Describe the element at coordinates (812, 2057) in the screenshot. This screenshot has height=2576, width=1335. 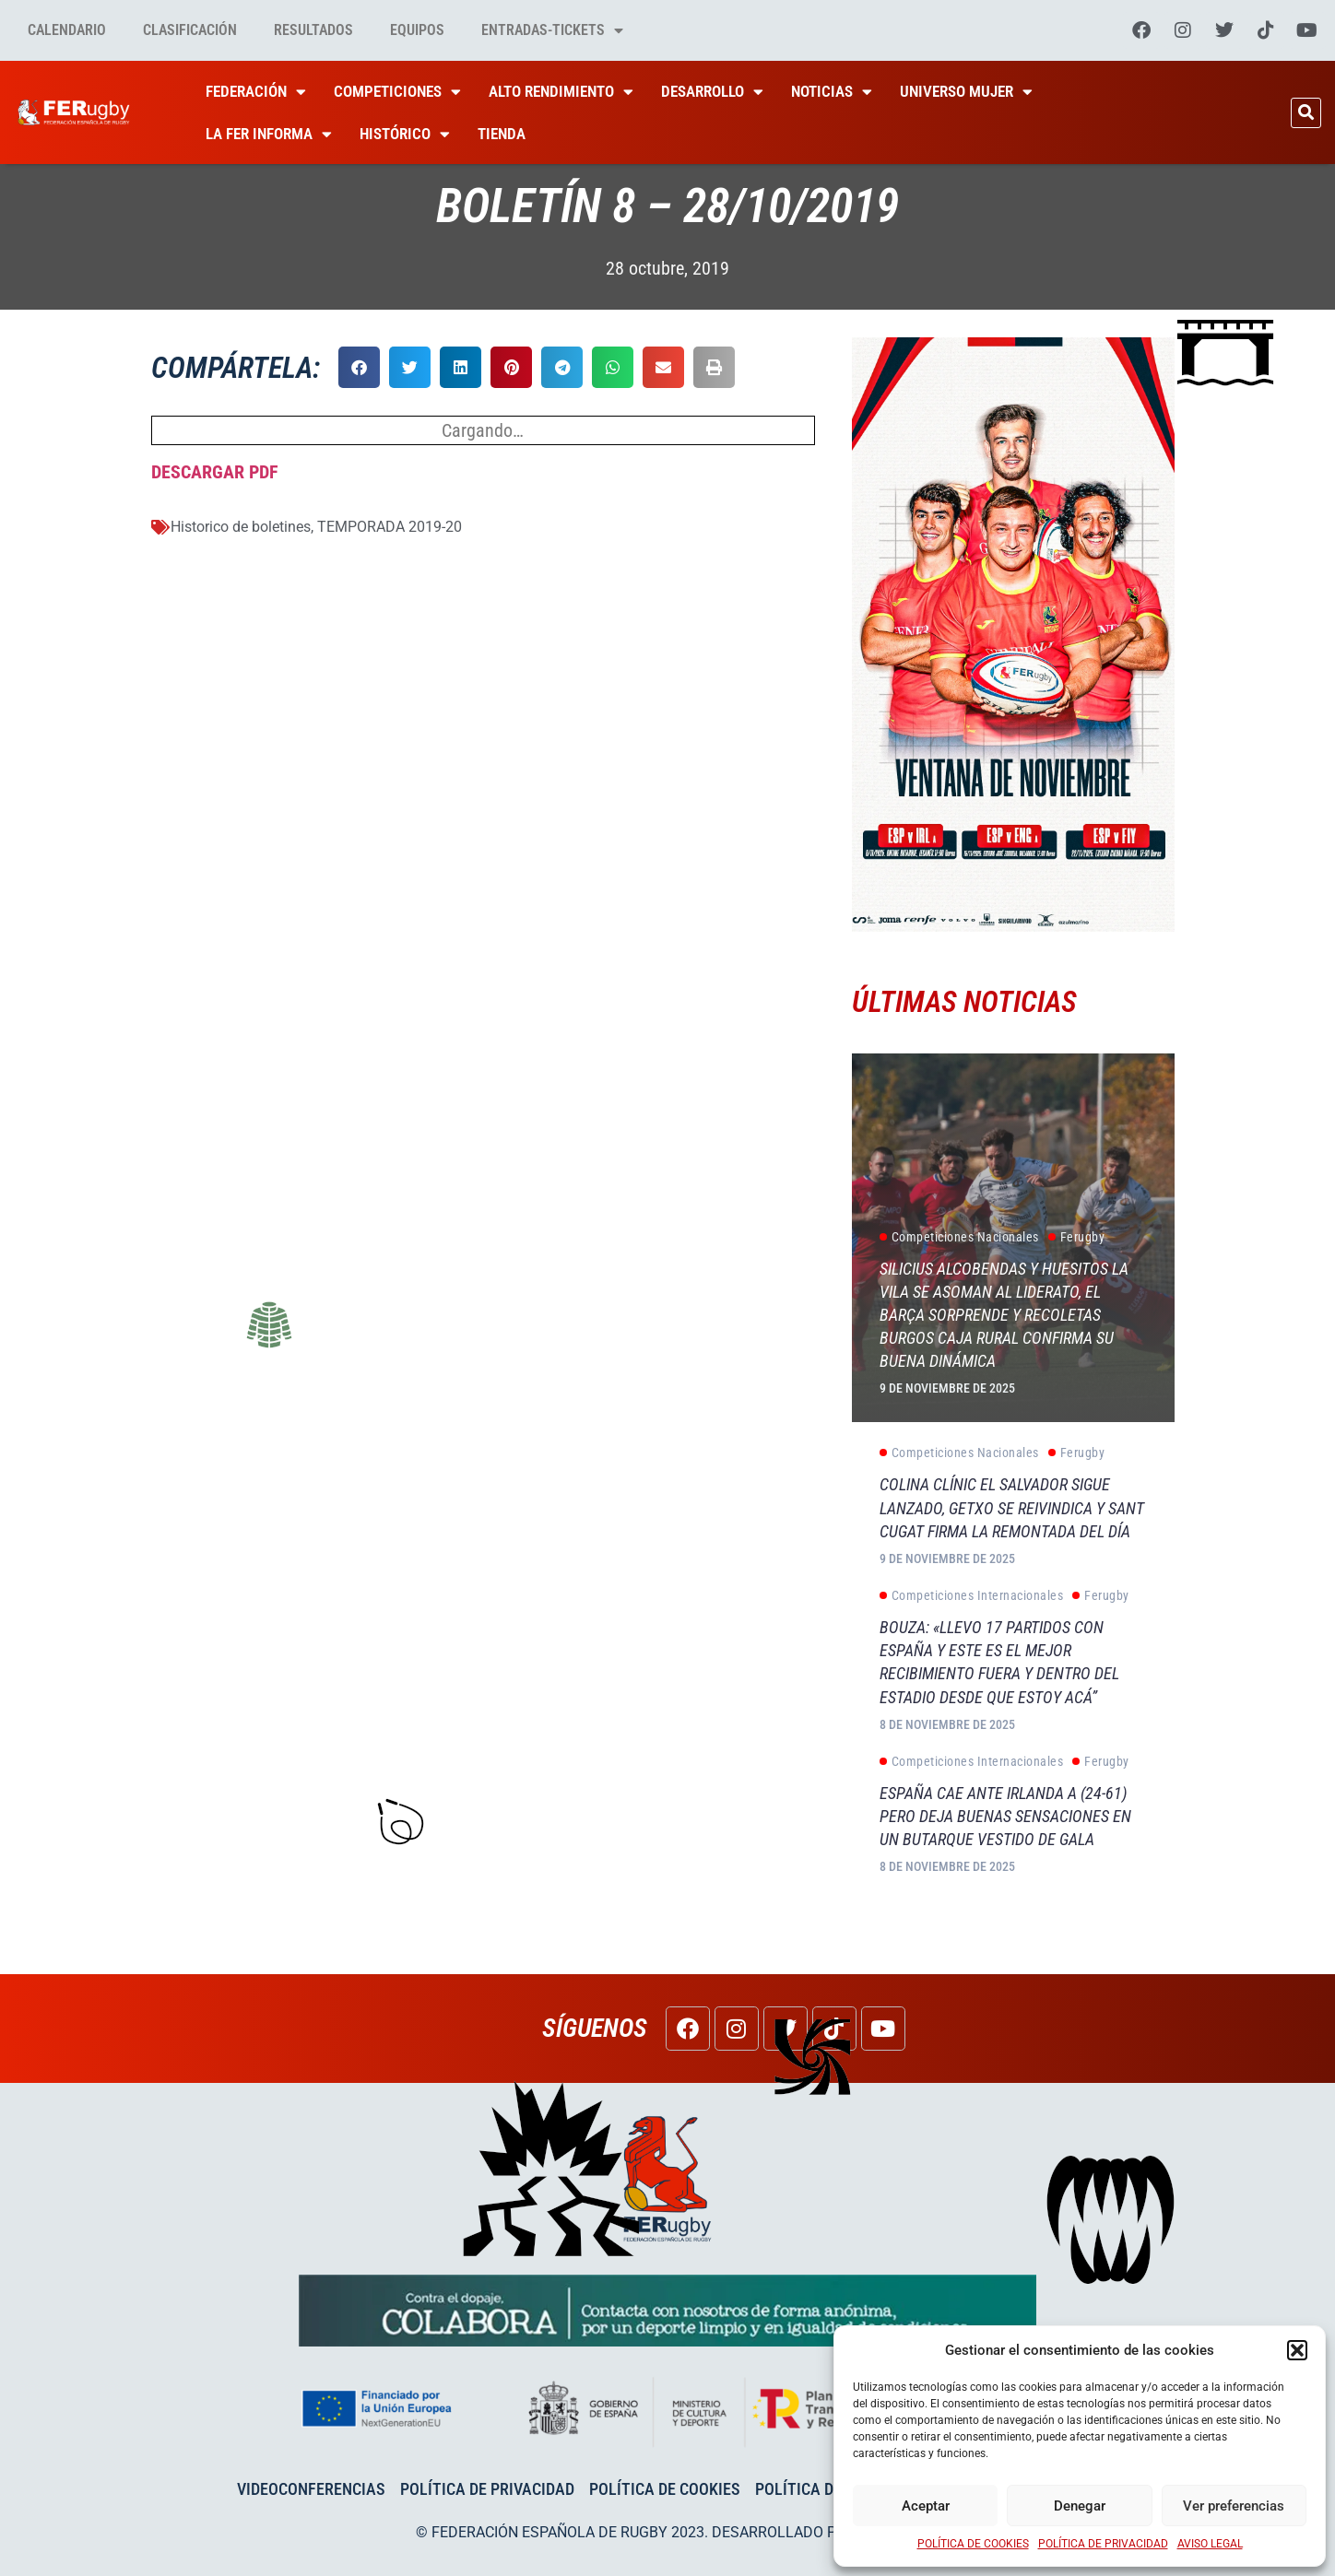
I see `activate vortex or whirlpool ability` at that location.